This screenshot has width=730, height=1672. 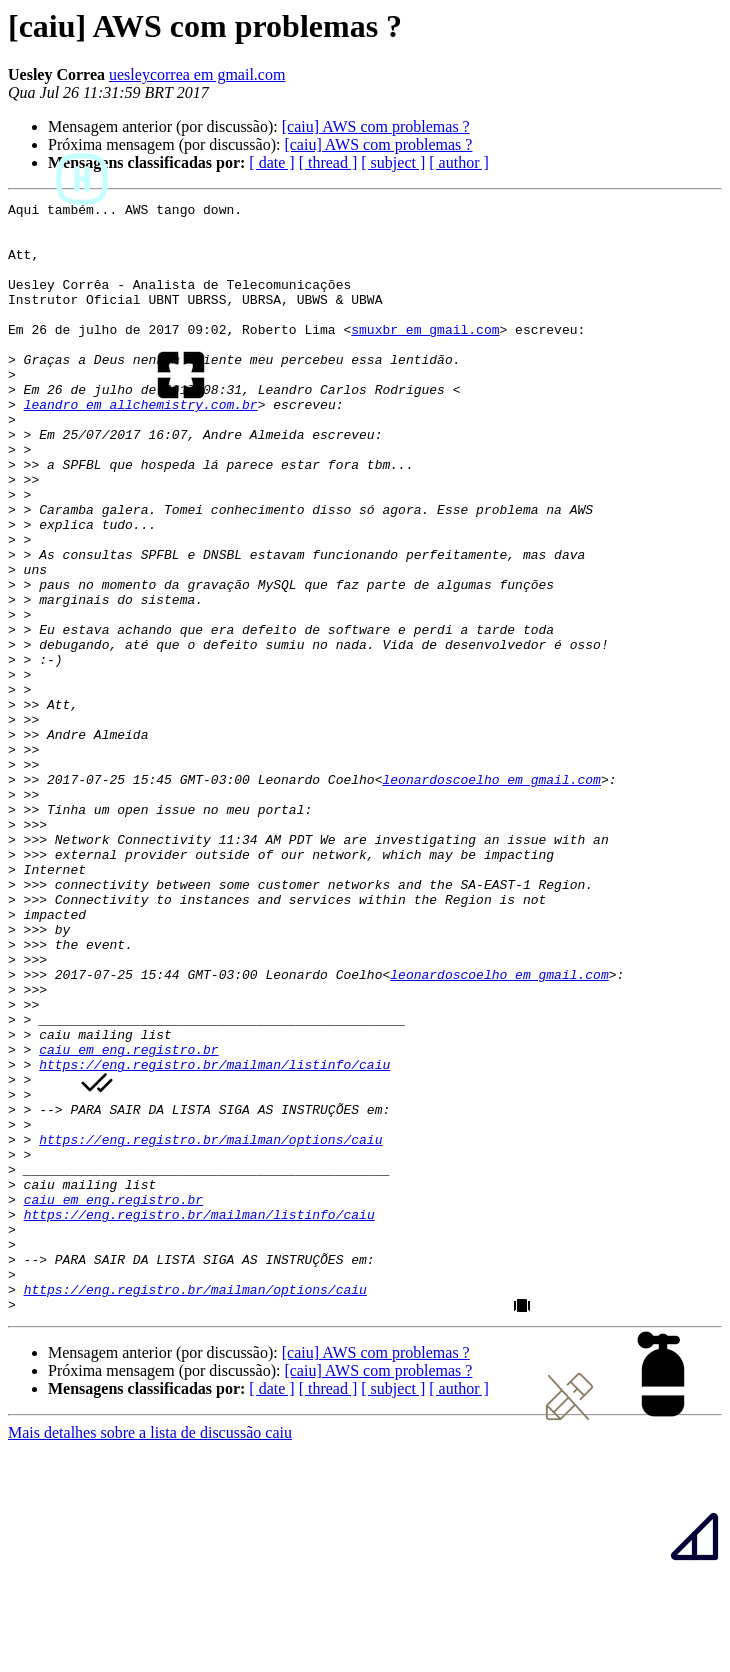 I want to click on indicates moderate cellular signal strength, so click(x=694, y=1536).